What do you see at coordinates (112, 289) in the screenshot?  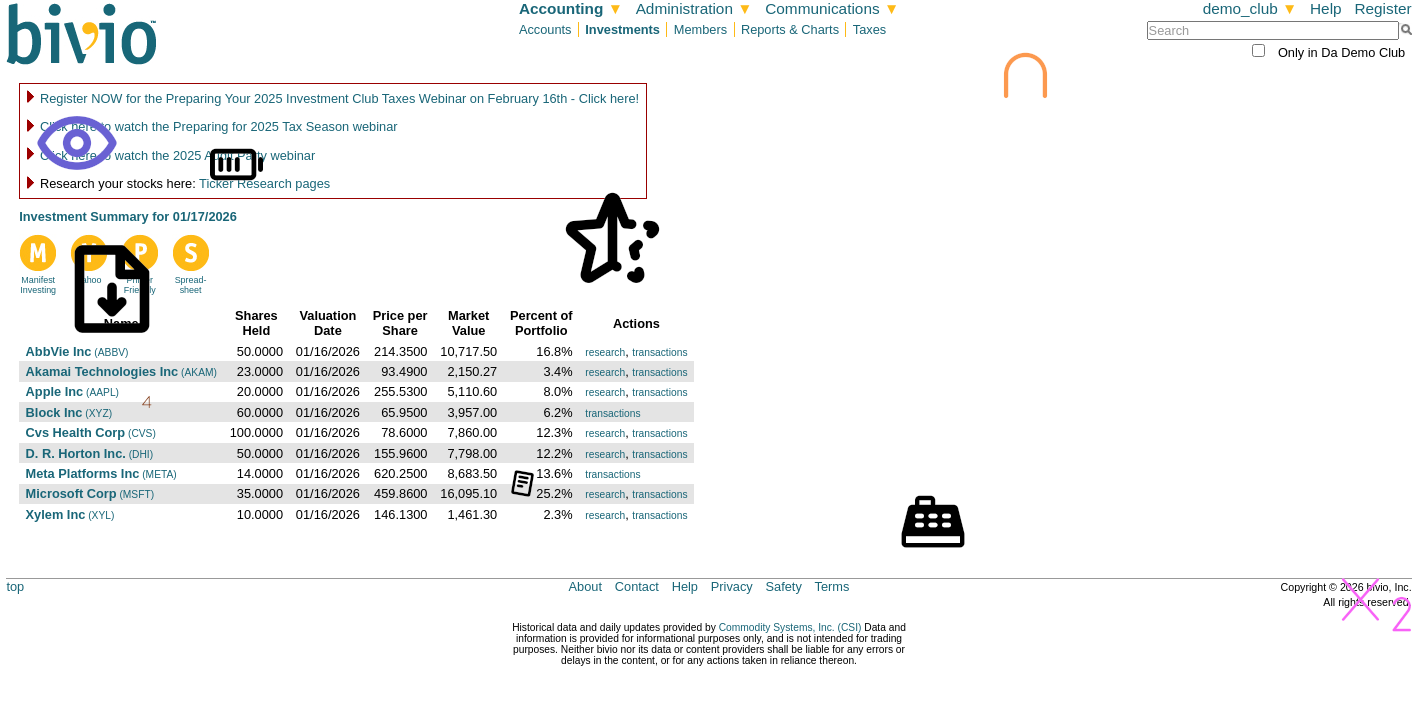 I see `download file` at bounding box center [112, 289].